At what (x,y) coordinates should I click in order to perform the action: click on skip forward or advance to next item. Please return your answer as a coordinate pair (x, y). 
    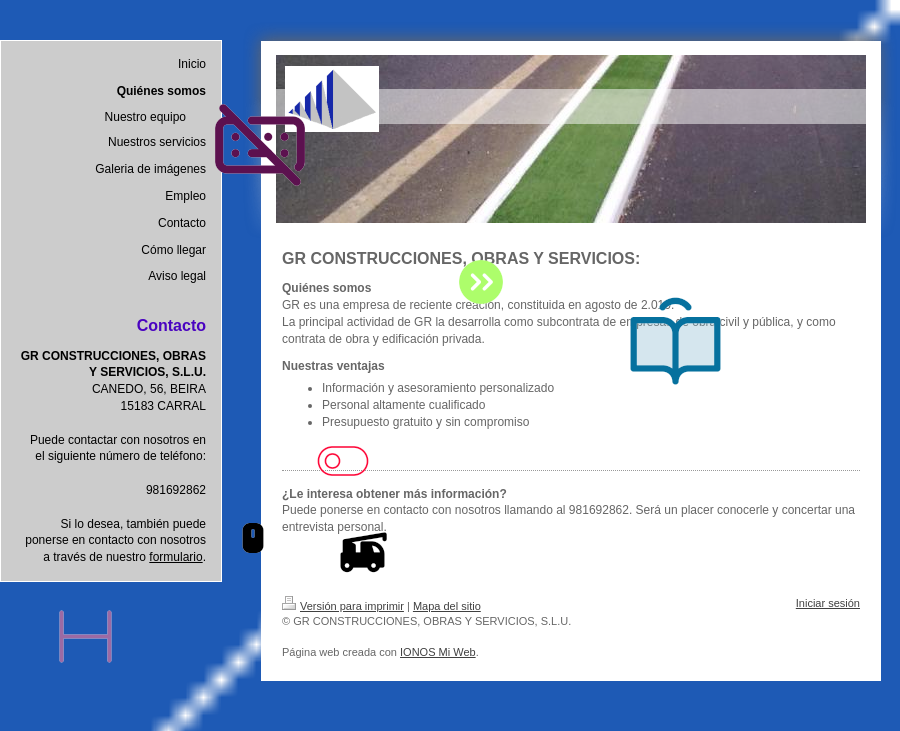
    Looking at the image, I should click on (481, 282).